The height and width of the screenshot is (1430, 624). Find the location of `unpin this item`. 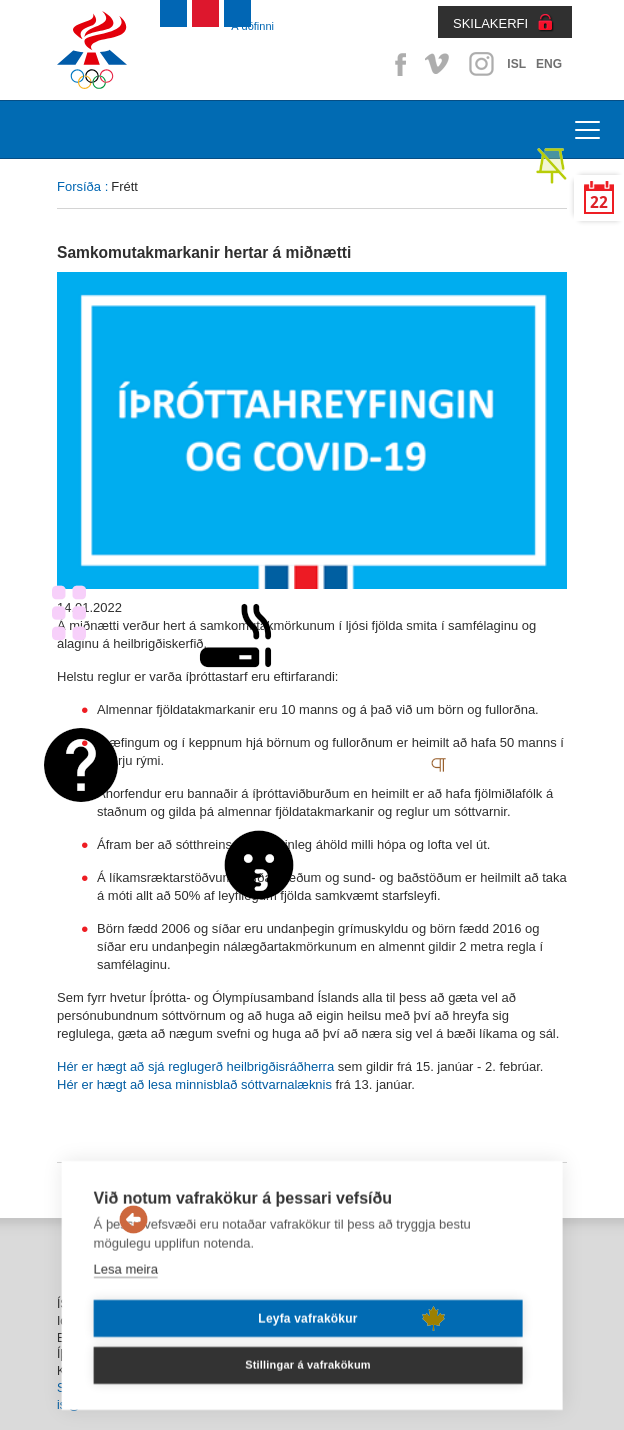

unpin this item is located at coordinates (552, 164).